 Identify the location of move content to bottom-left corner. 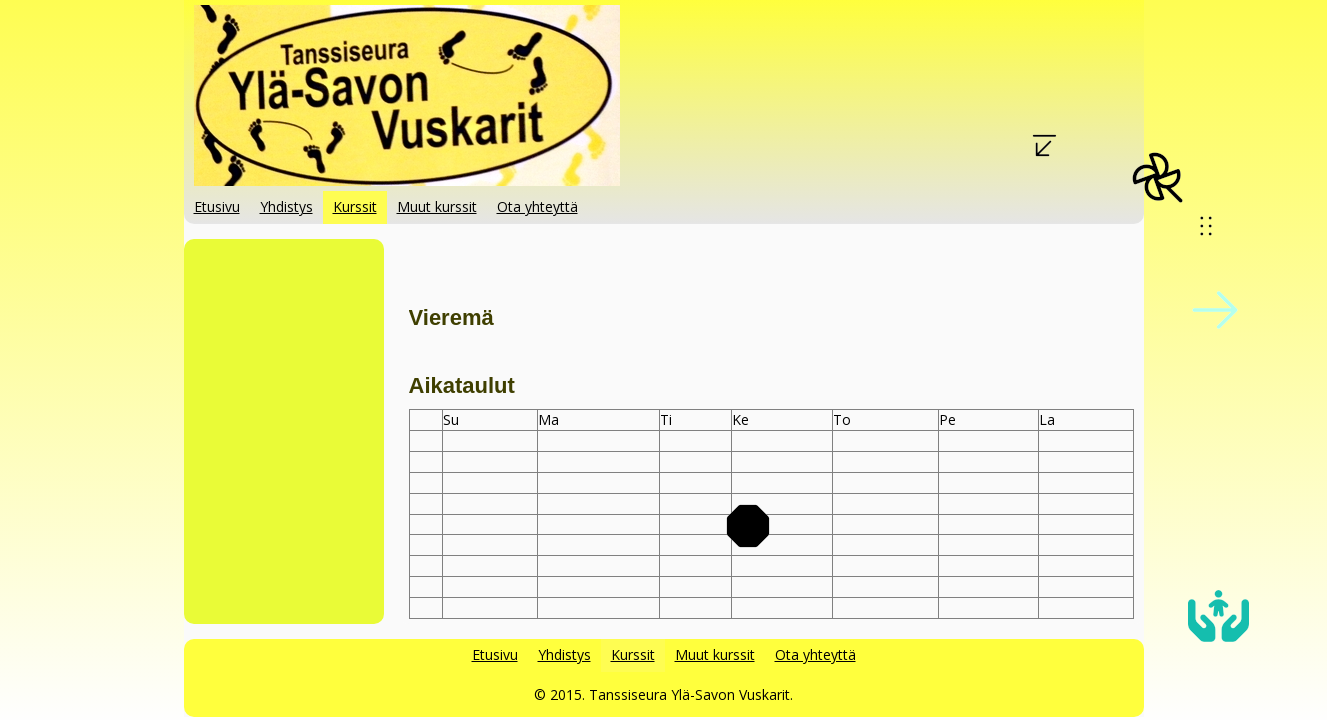
(1043, 145).